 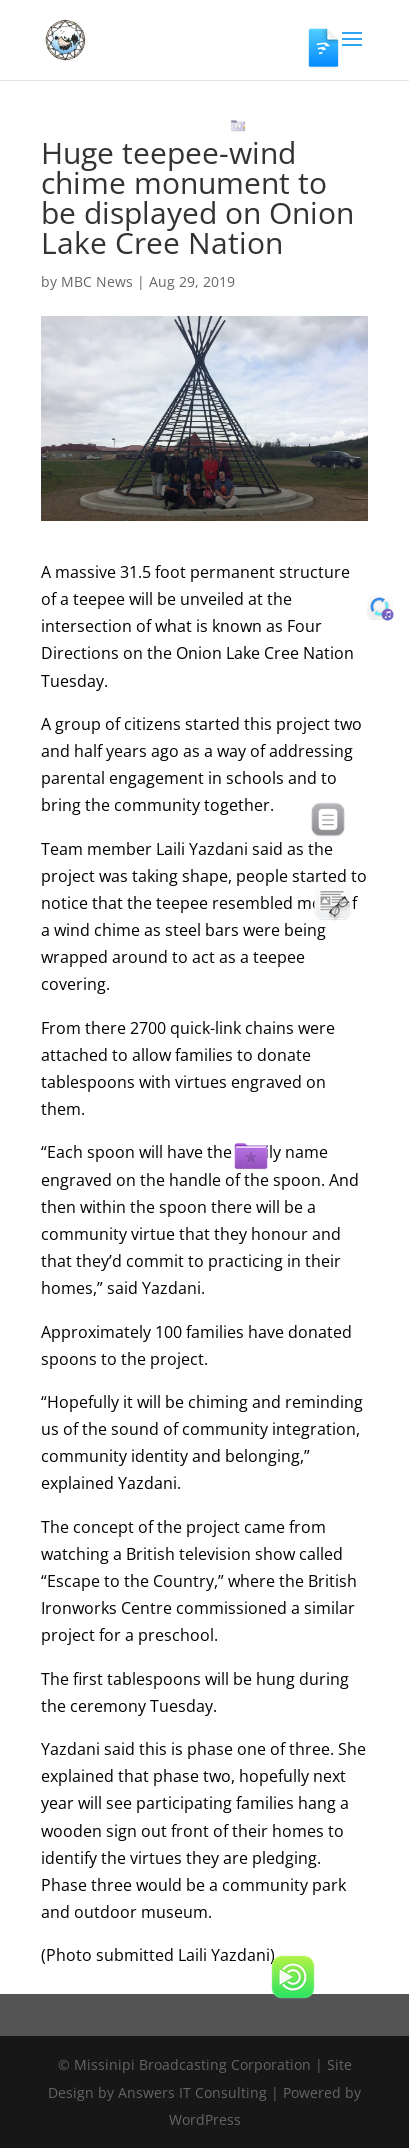 What do you see at coordinates (251, 1156) in the screenshot?
I see `open your bookmarked or favorite files folder` at bounding box center [251, 1156].